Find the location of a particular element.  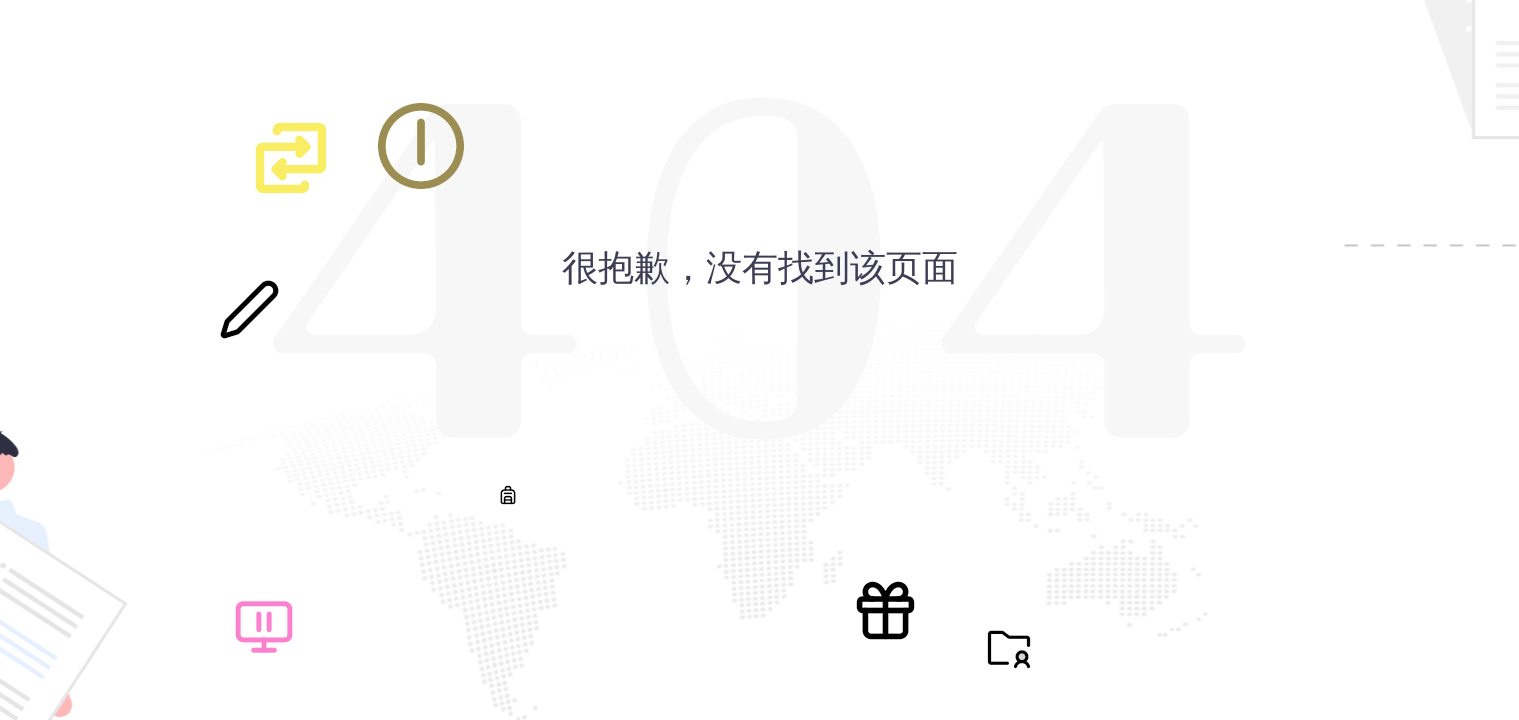

indicates 6 o'clock time is located at coordinates (421, 146).